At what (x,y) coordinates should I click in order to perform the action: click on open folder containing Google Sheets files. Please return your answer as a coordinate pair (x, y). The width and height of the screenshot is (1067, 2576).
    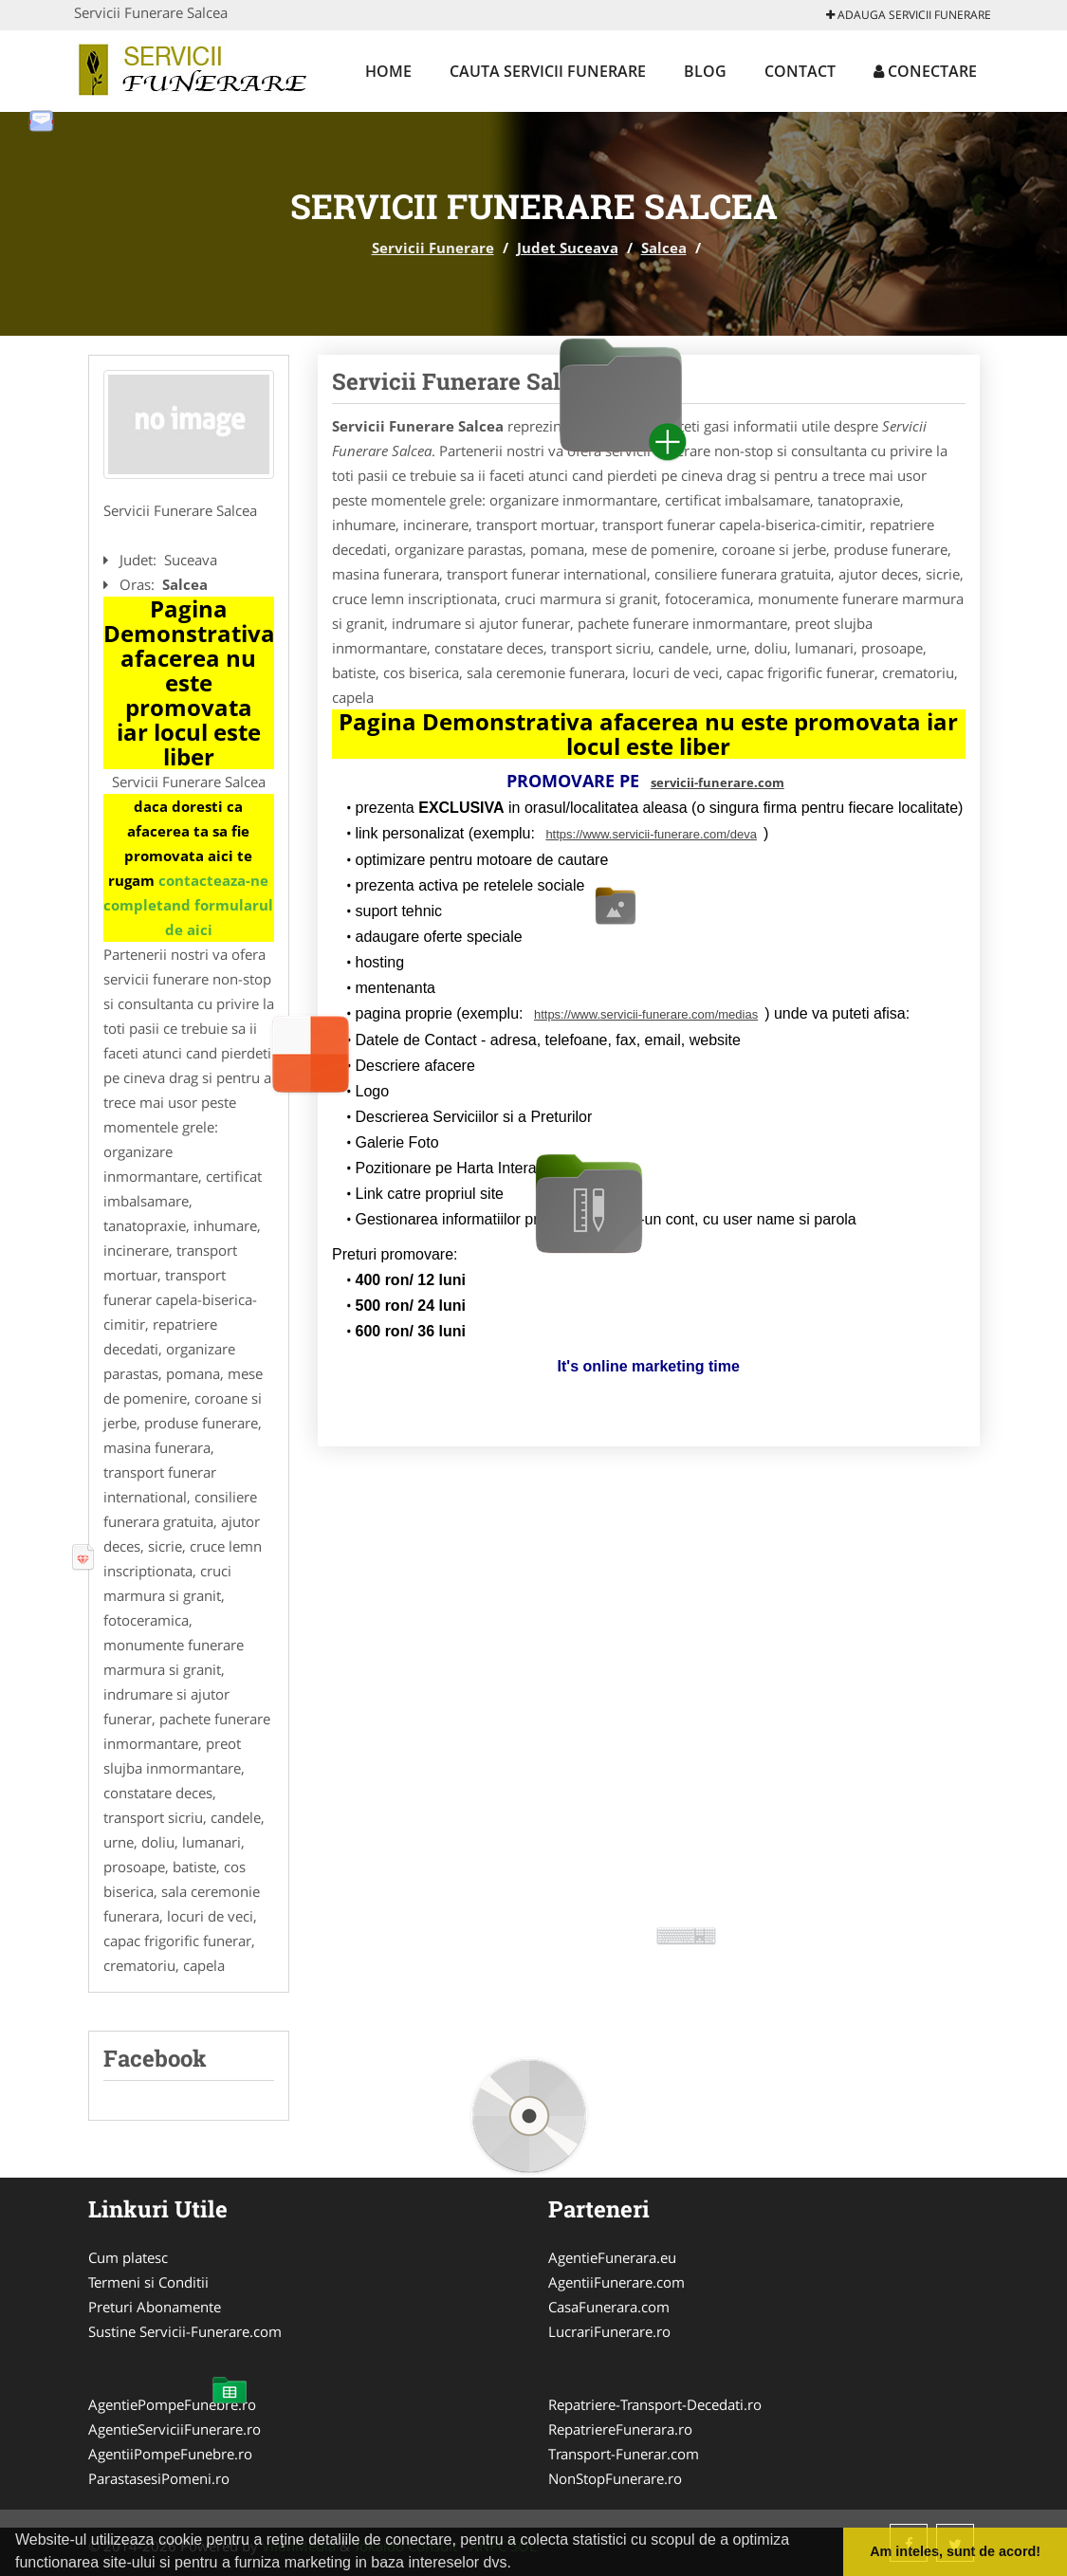
    Looking at the image, I should click on (230, 2391).